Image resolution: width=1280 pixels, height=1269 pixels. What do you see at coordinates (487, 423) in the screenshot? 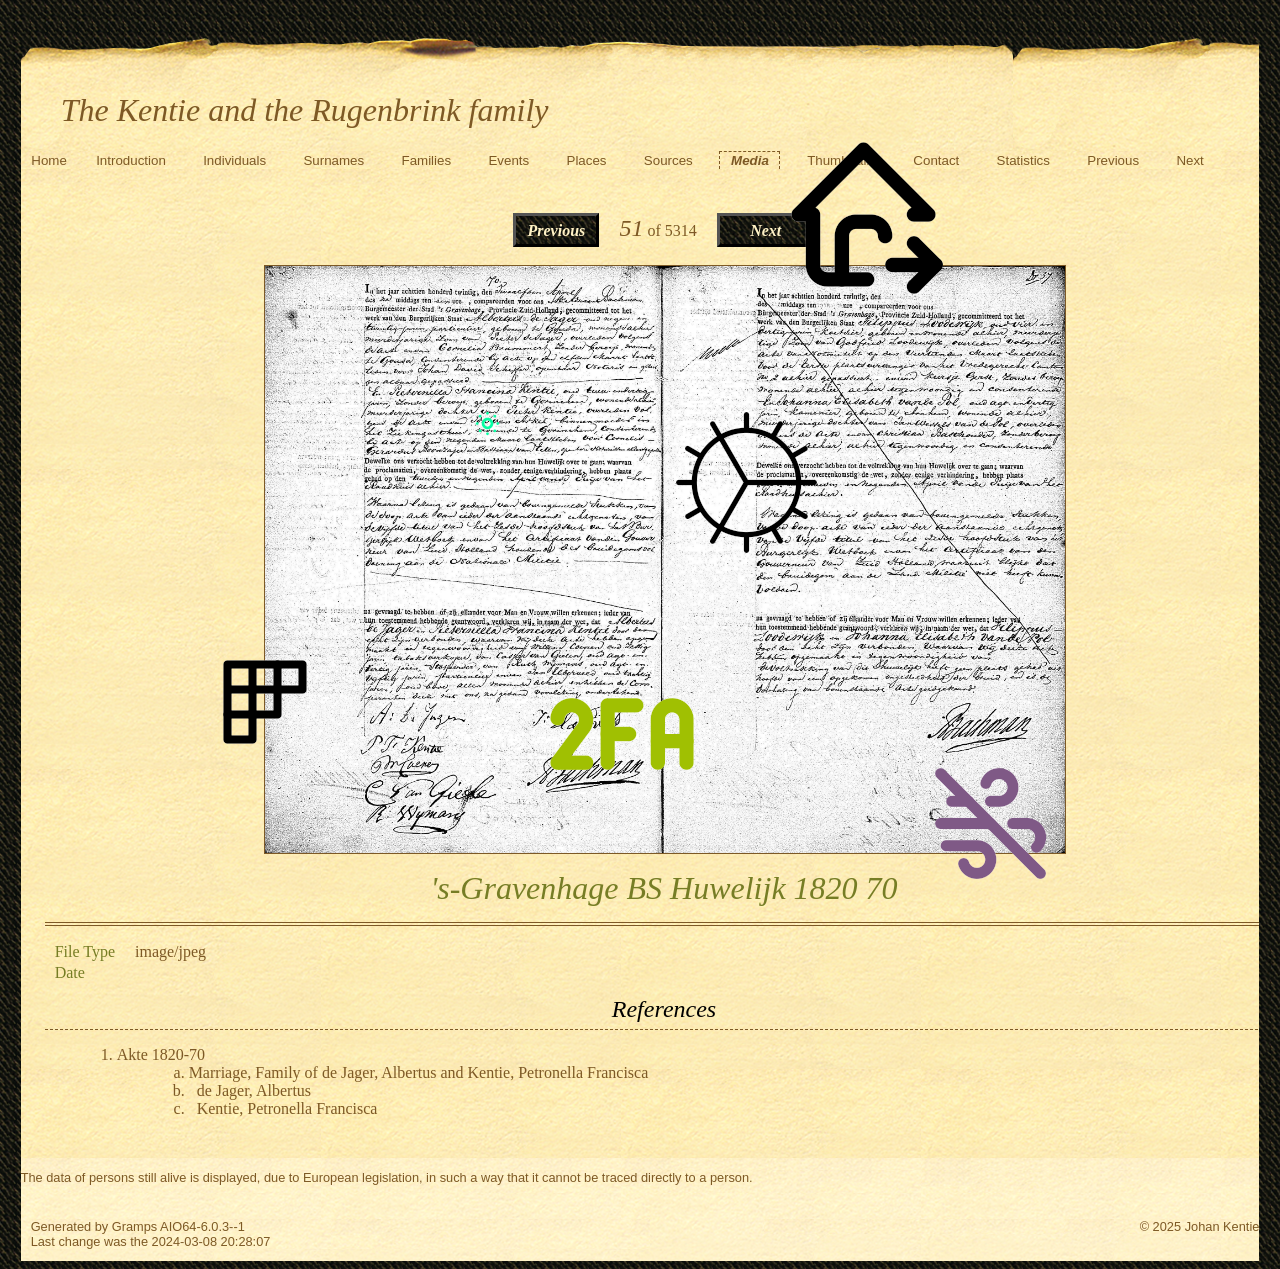
I see `decrease screen brightness` at bounding box center [487, 423].